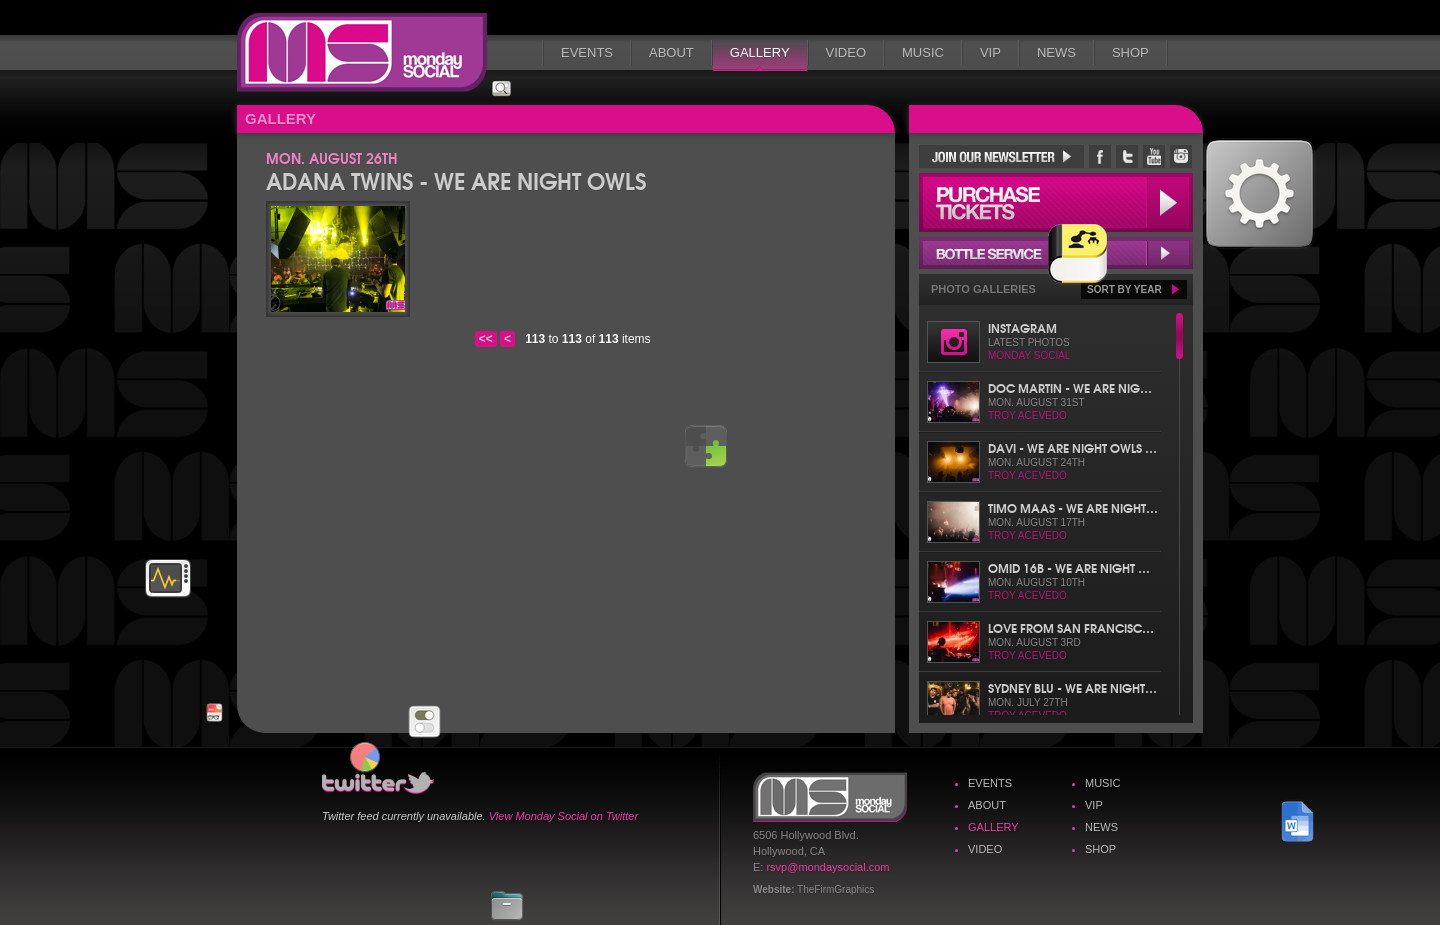 Image resolution: width=1440 pixels, height=925 pixels. Describe the element at coordinates (168, 578) in the screenshot. I see `open system monitor application` at that location.